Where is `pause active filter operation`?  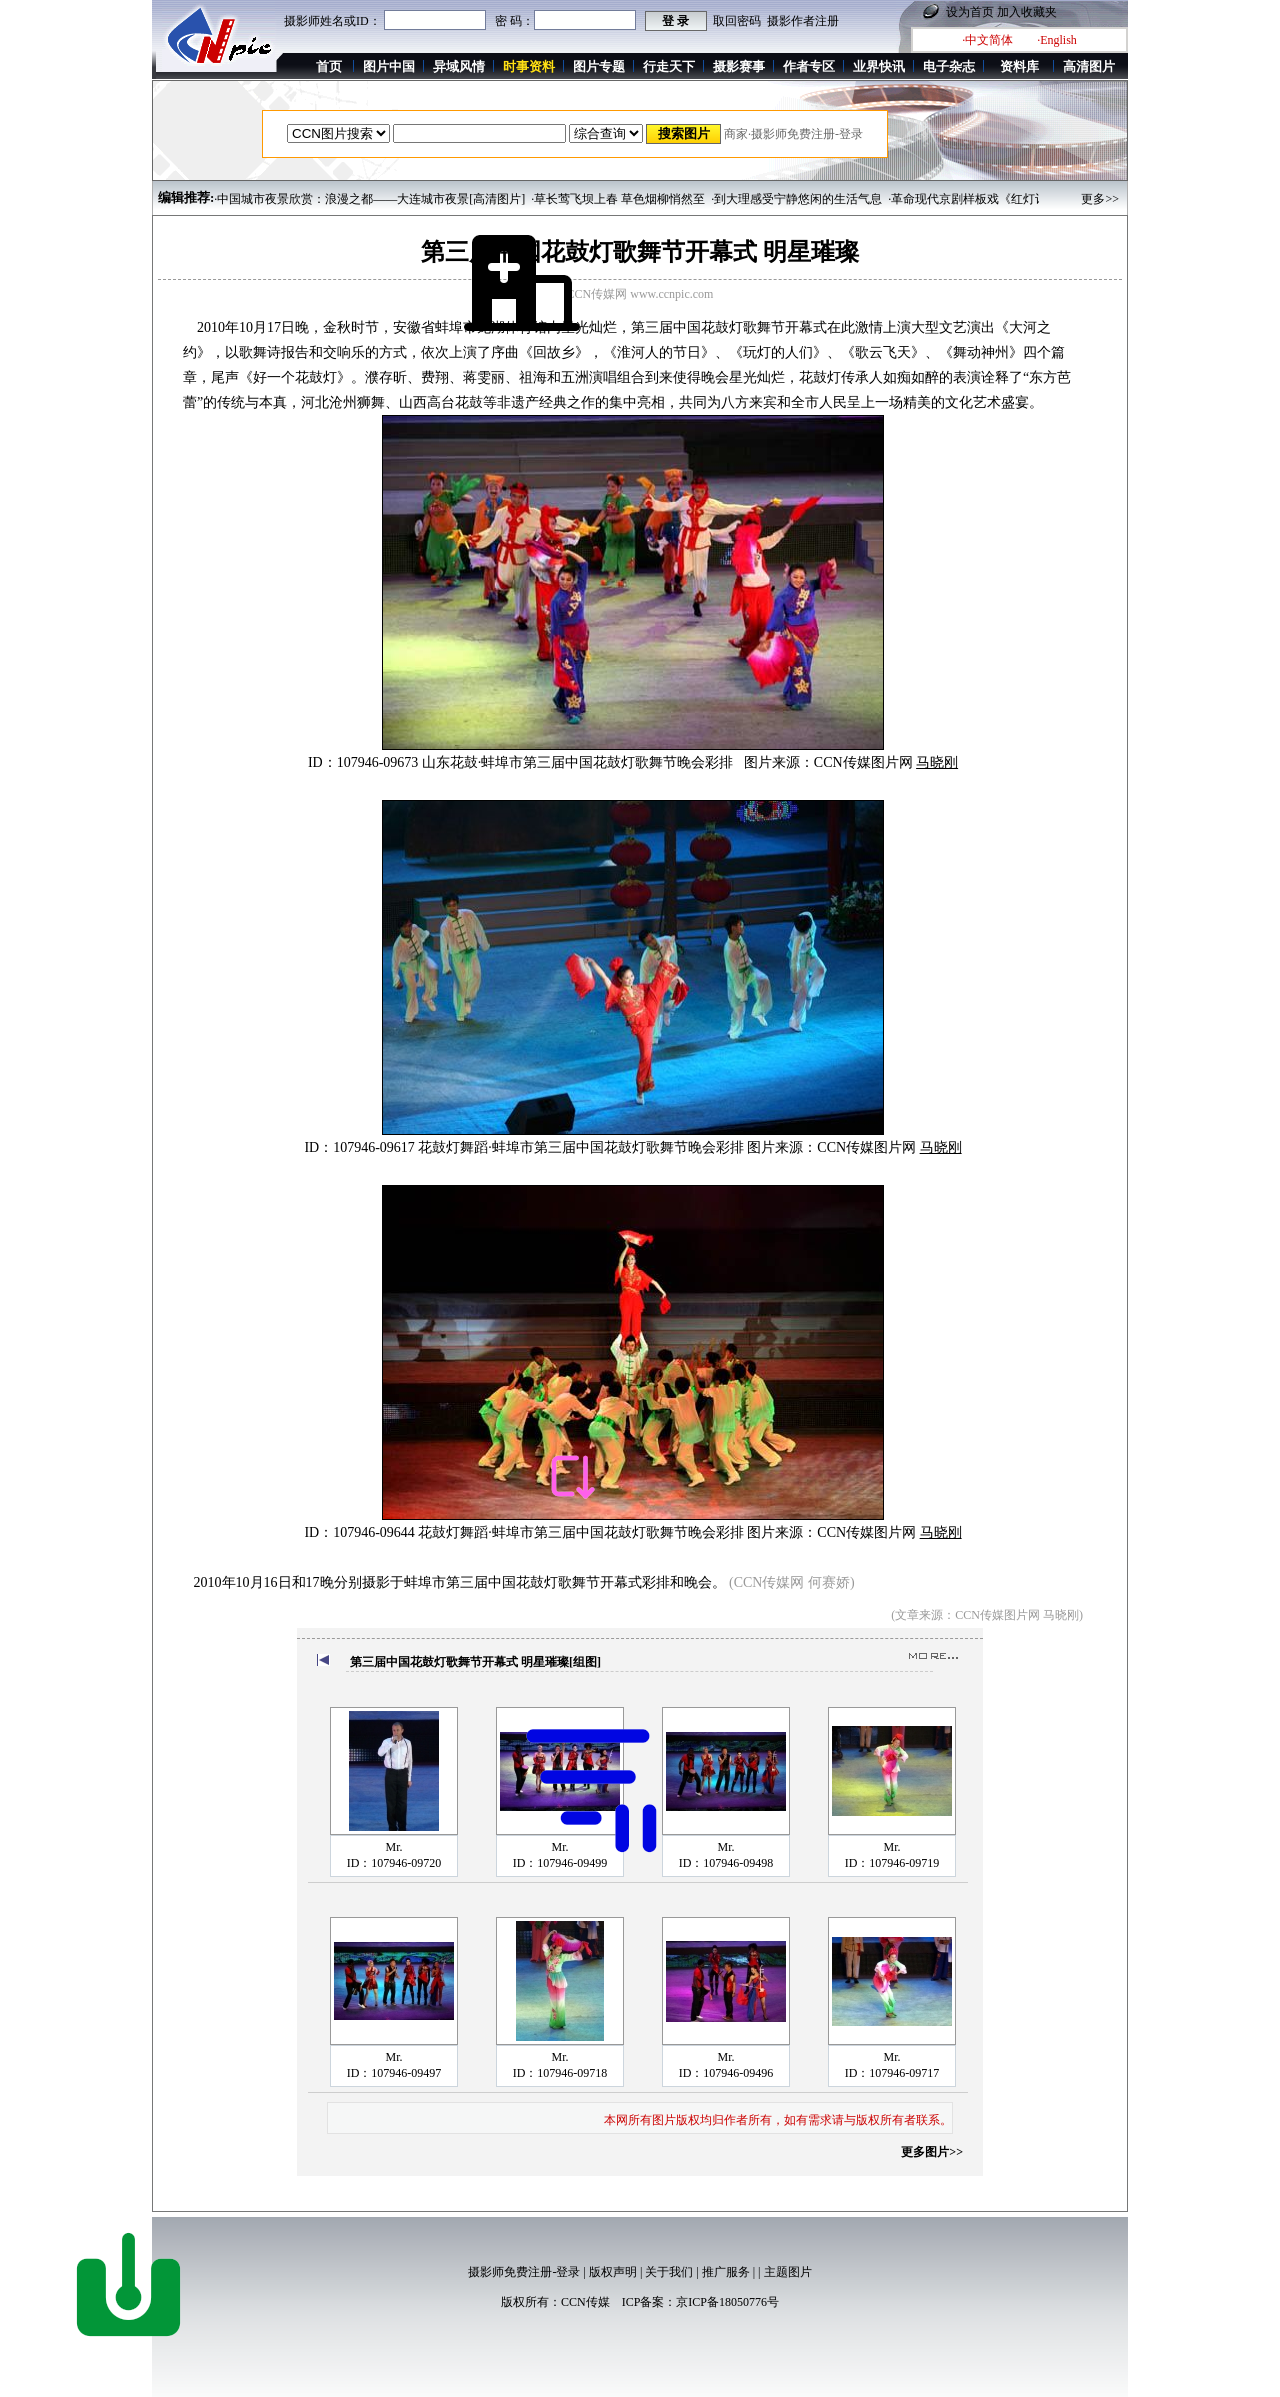
pause active filter operation is located at coordinates (588, 1777).